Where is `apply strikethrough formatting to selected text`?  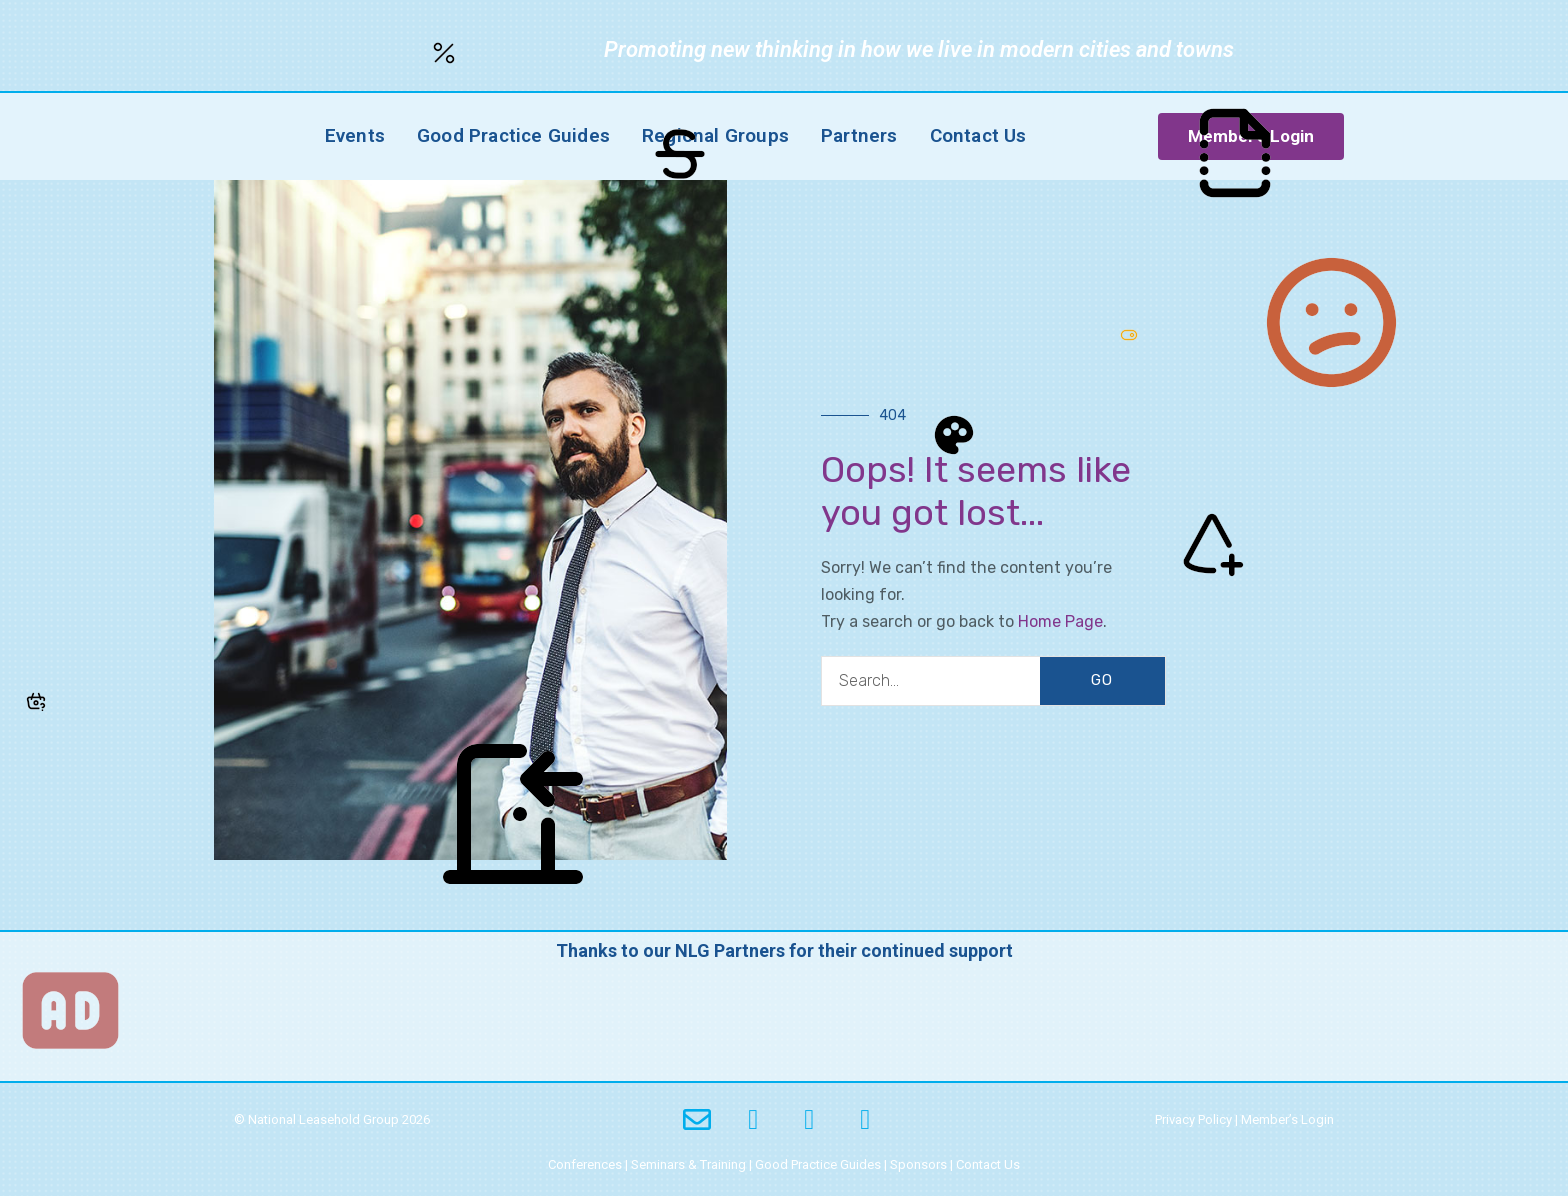
apply strikethrough formatting to selected text is located at coordinates (680, 154).